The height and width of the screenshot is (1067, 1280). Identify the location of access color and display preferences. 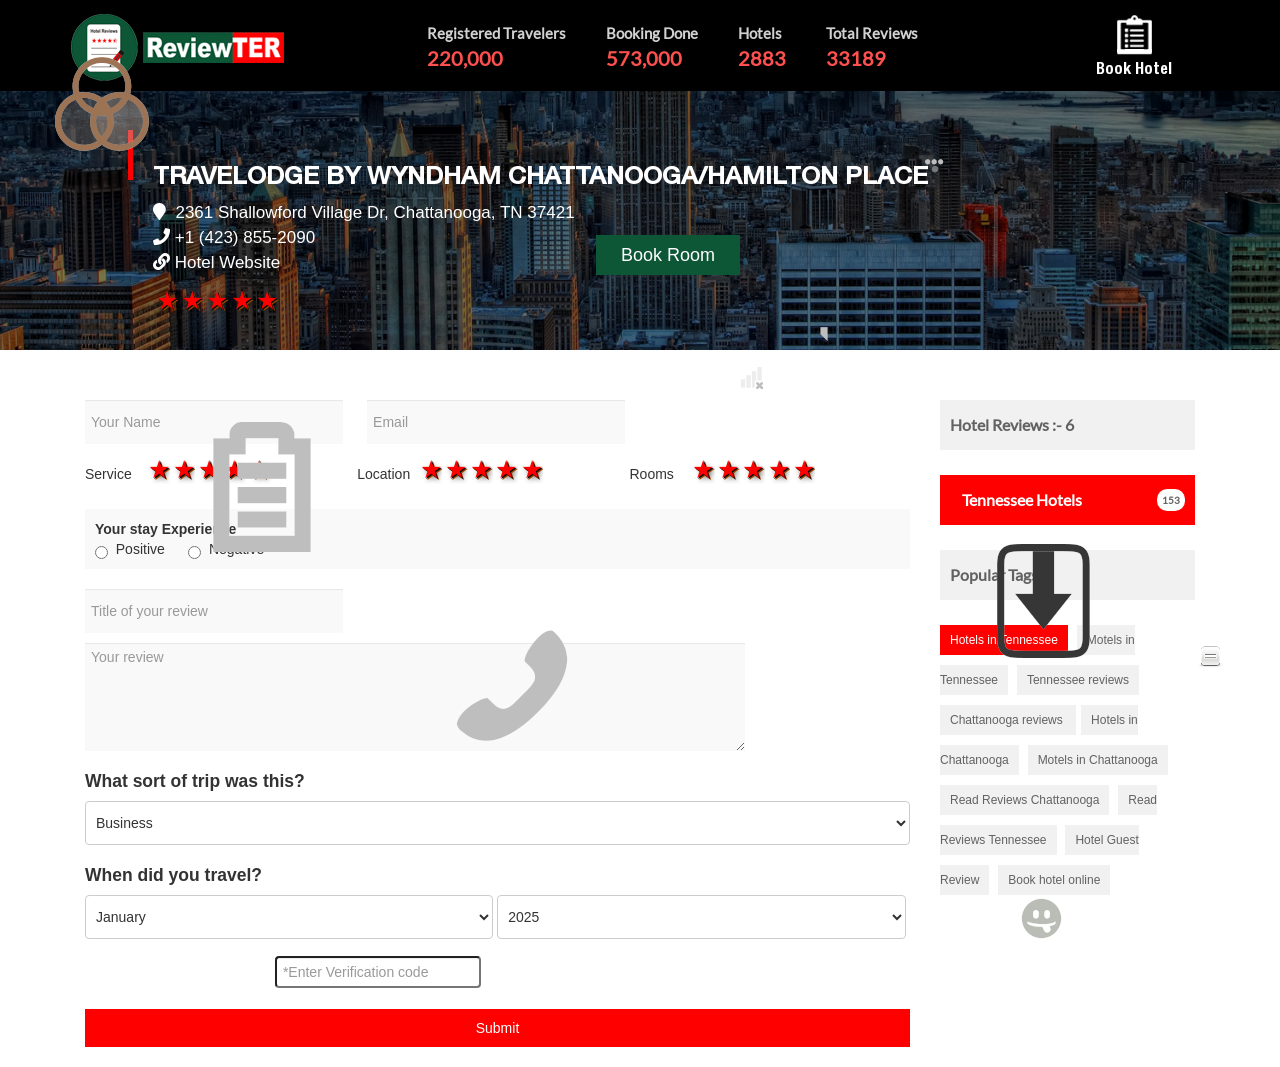
(102, 104).